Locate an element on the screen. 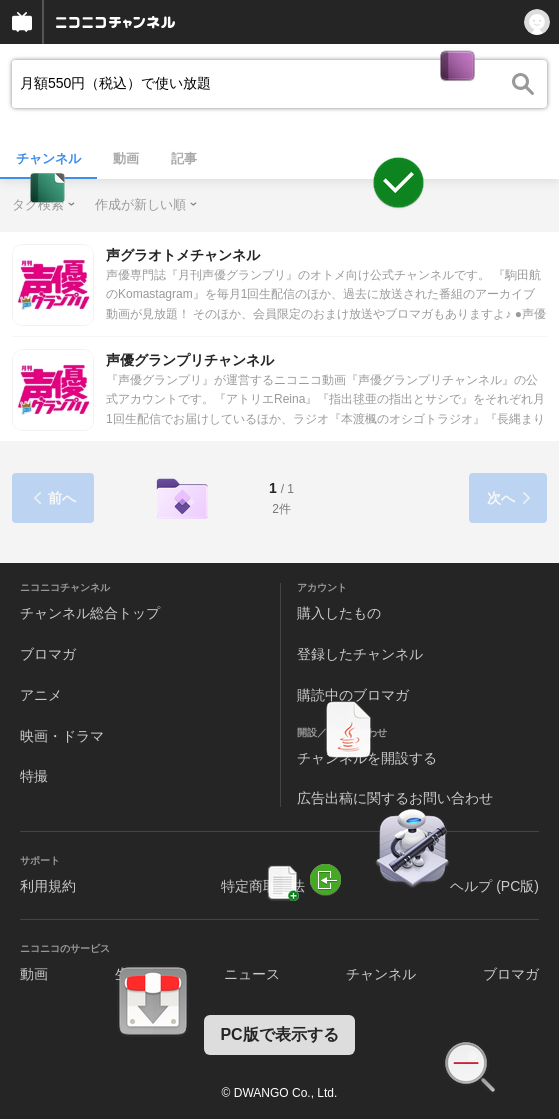 The height and width of the screenshot is (1119, 559). java source code file is located at coordinates (348, 729).